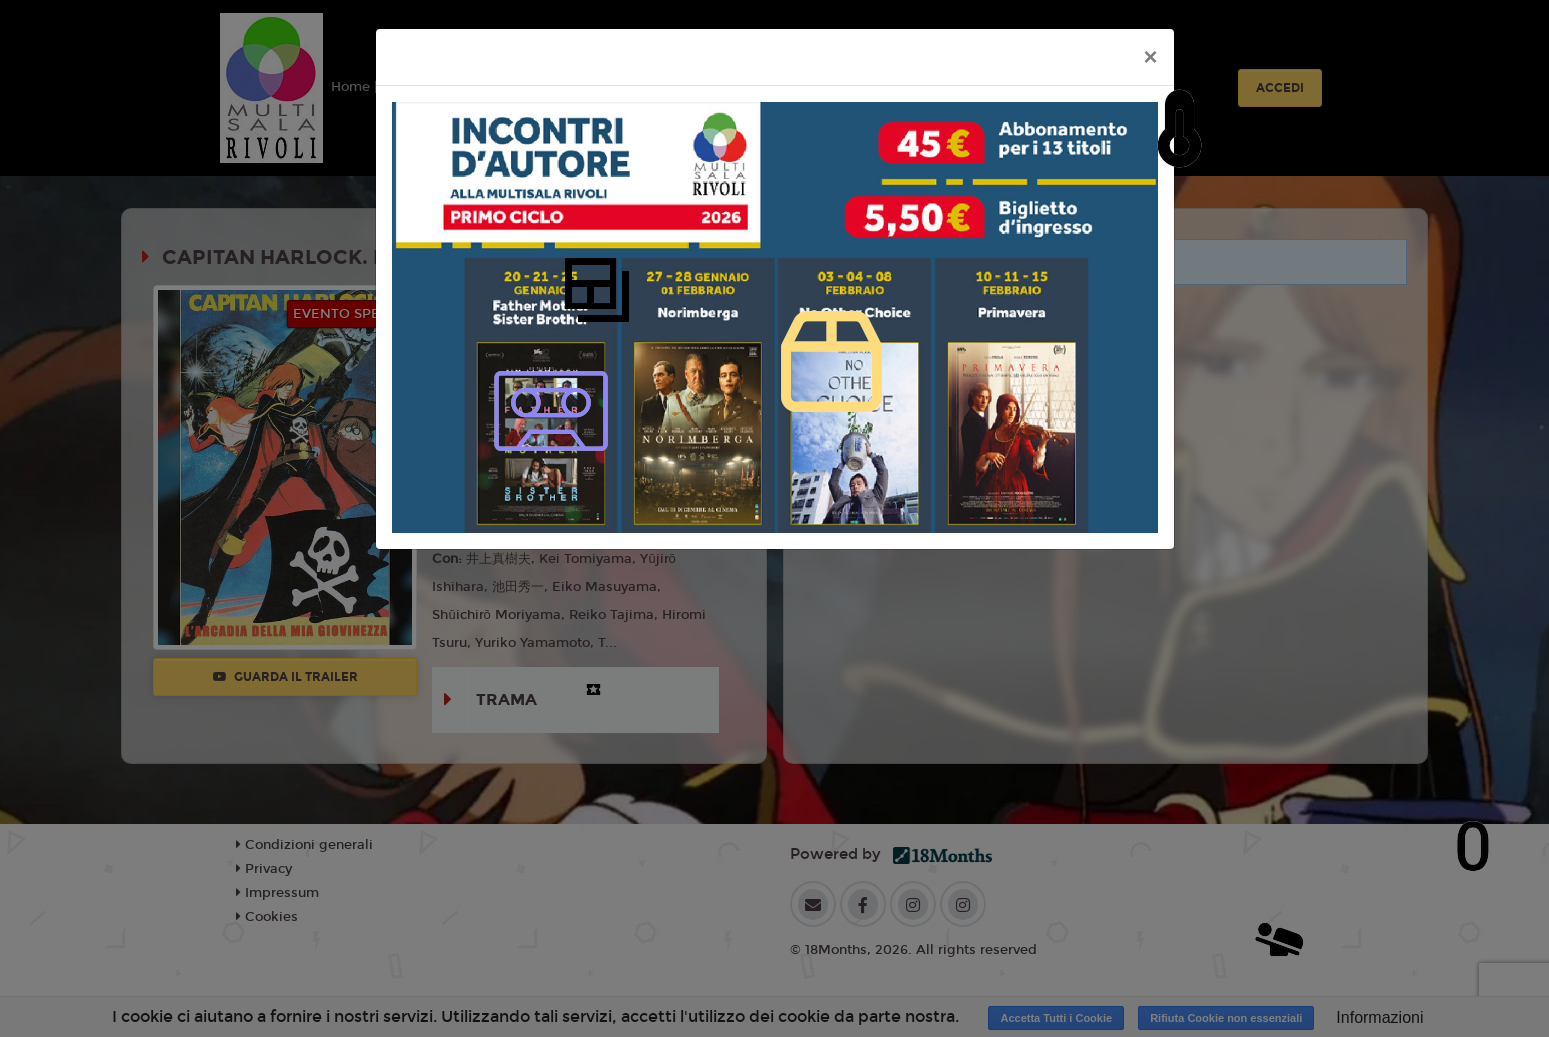  What do you see at coordinates (593, 689) in the screenshot?
I see `view nearby events or entertainment` at bounding box center [593, 689].